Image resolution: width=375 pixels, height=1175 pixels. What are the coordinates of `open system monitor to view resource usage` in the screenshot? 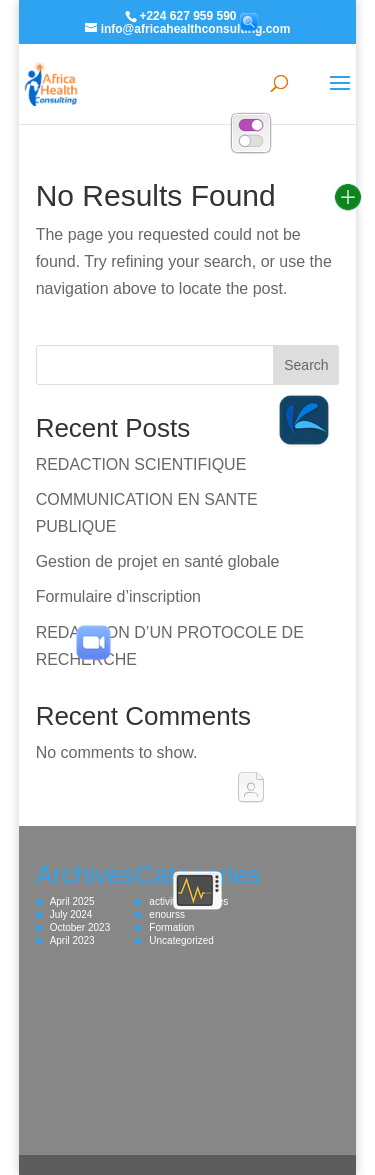 It's located at (197, 890).